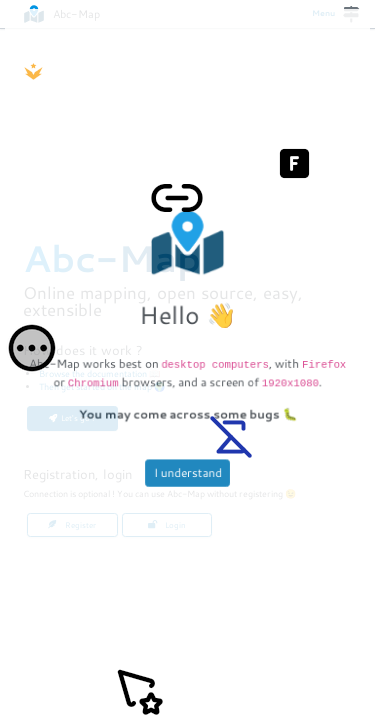 Image resolution: width=375 pixels, height=720 pixels. What do you see at coordinates (33, 71) in the screenshot?
I see `discord hypesquad events badge` at bounding box center [33, 71].